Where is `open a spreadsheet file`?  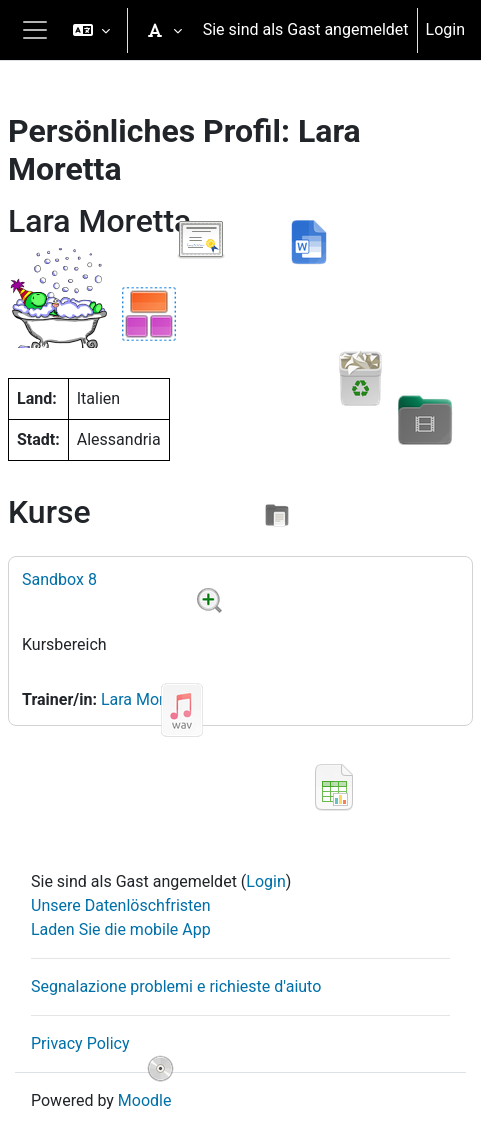
open a spreadsheet file is located at coordinates (334, 787).